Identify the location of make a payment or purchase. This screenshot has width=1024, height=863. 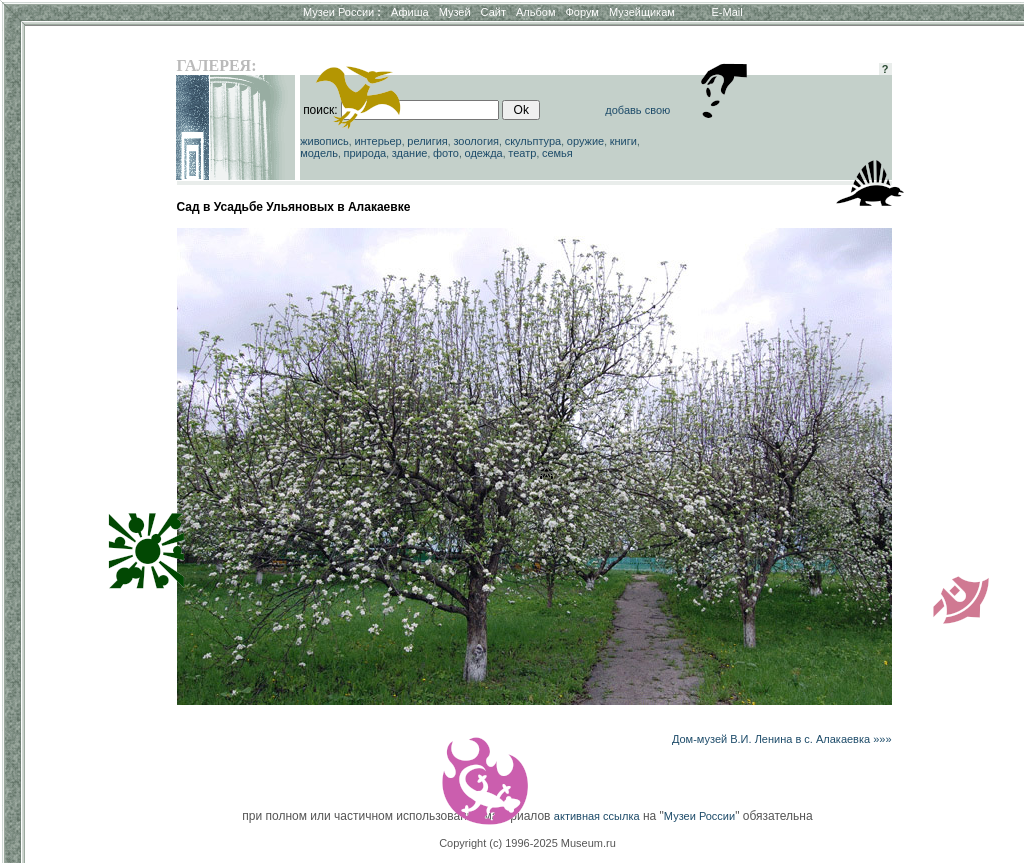
(718, 91).